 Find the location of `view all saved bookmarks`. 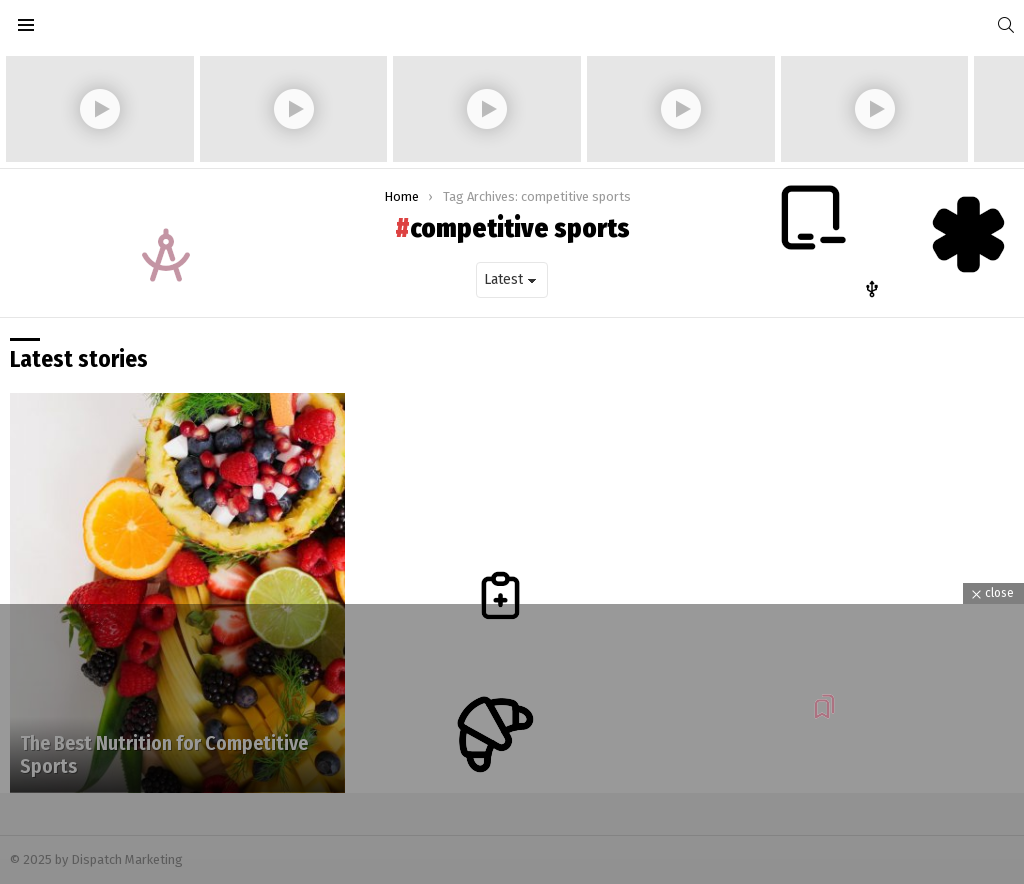

view all saved bookmarks is located at coordinates (824, 706).